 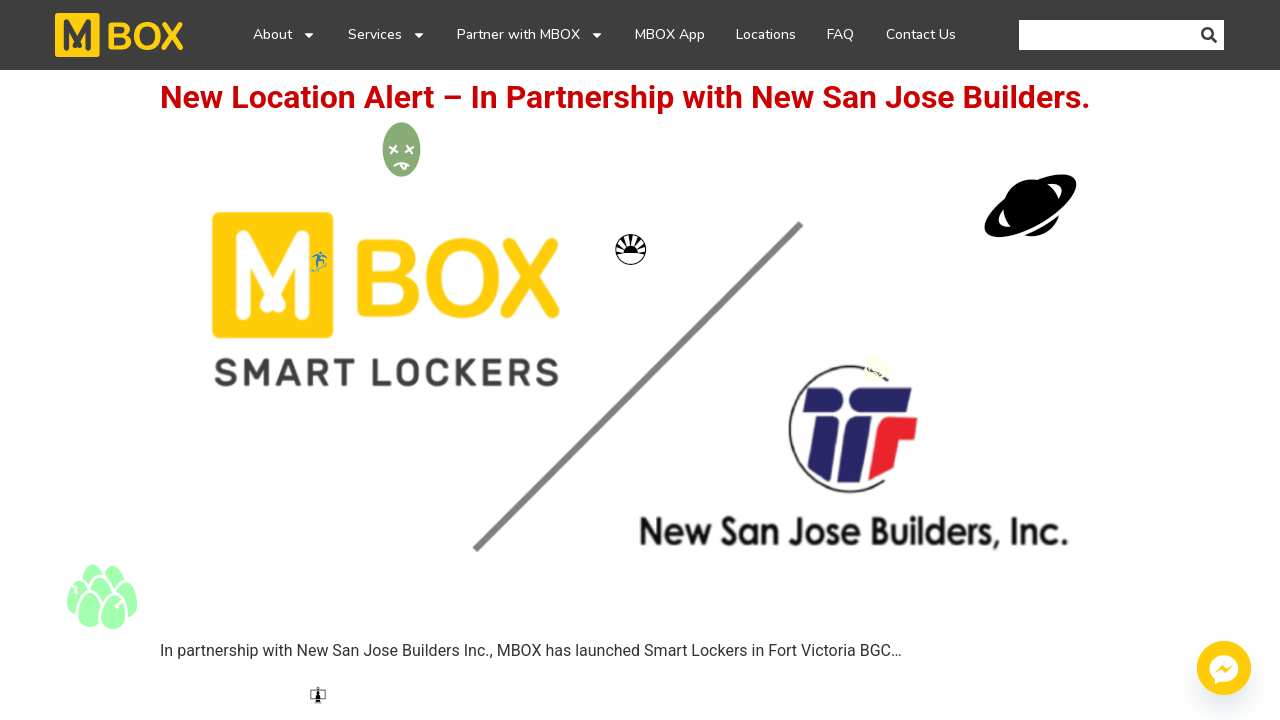 I want to click on start or join a video conference call, so click(x=318, y=695).